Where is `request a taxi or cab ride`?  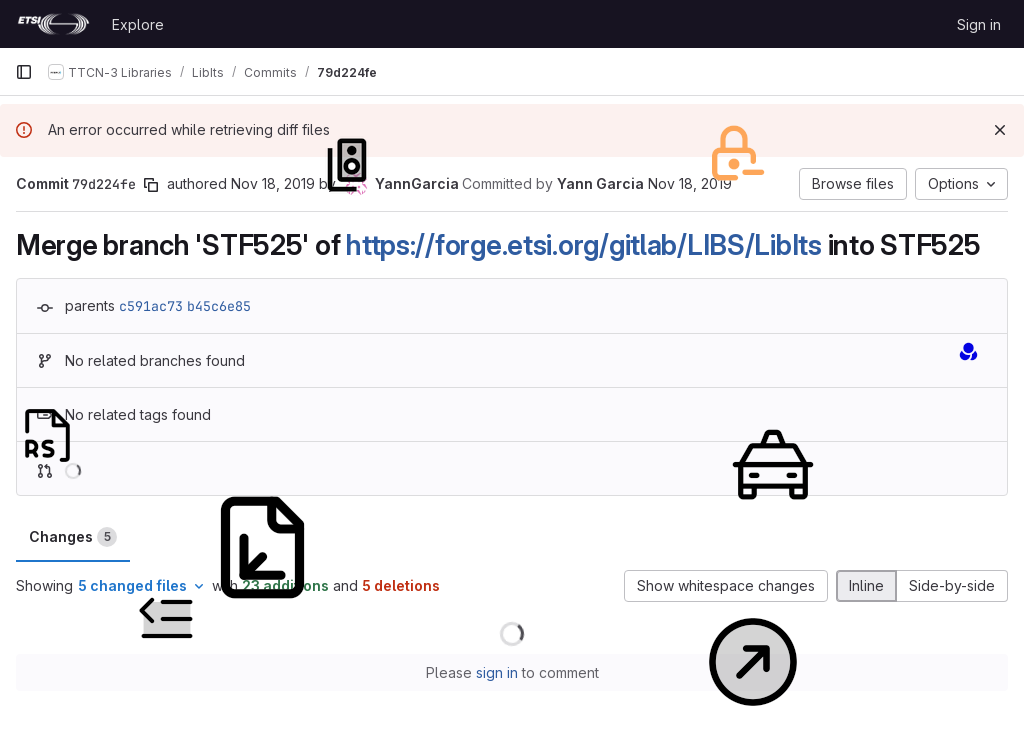
request a taxi or cab ride is located at coordinates (773, 470).